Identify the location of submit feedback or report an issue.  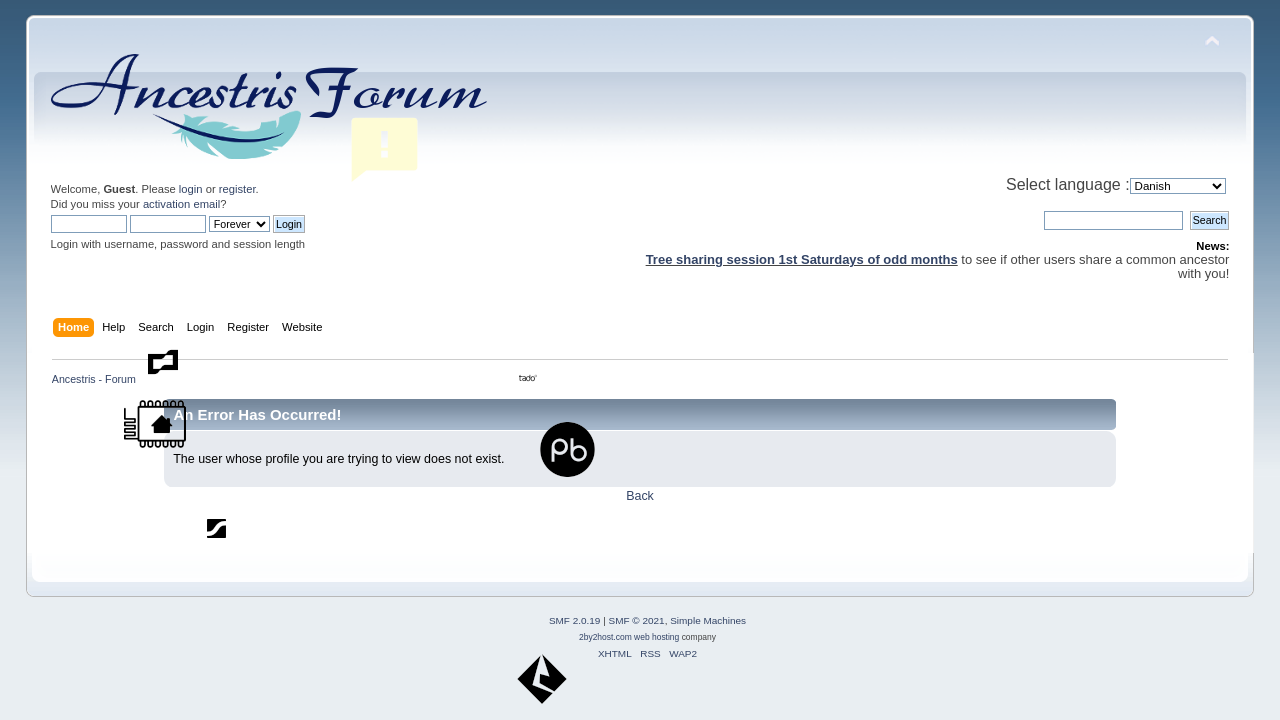
(384, 147).